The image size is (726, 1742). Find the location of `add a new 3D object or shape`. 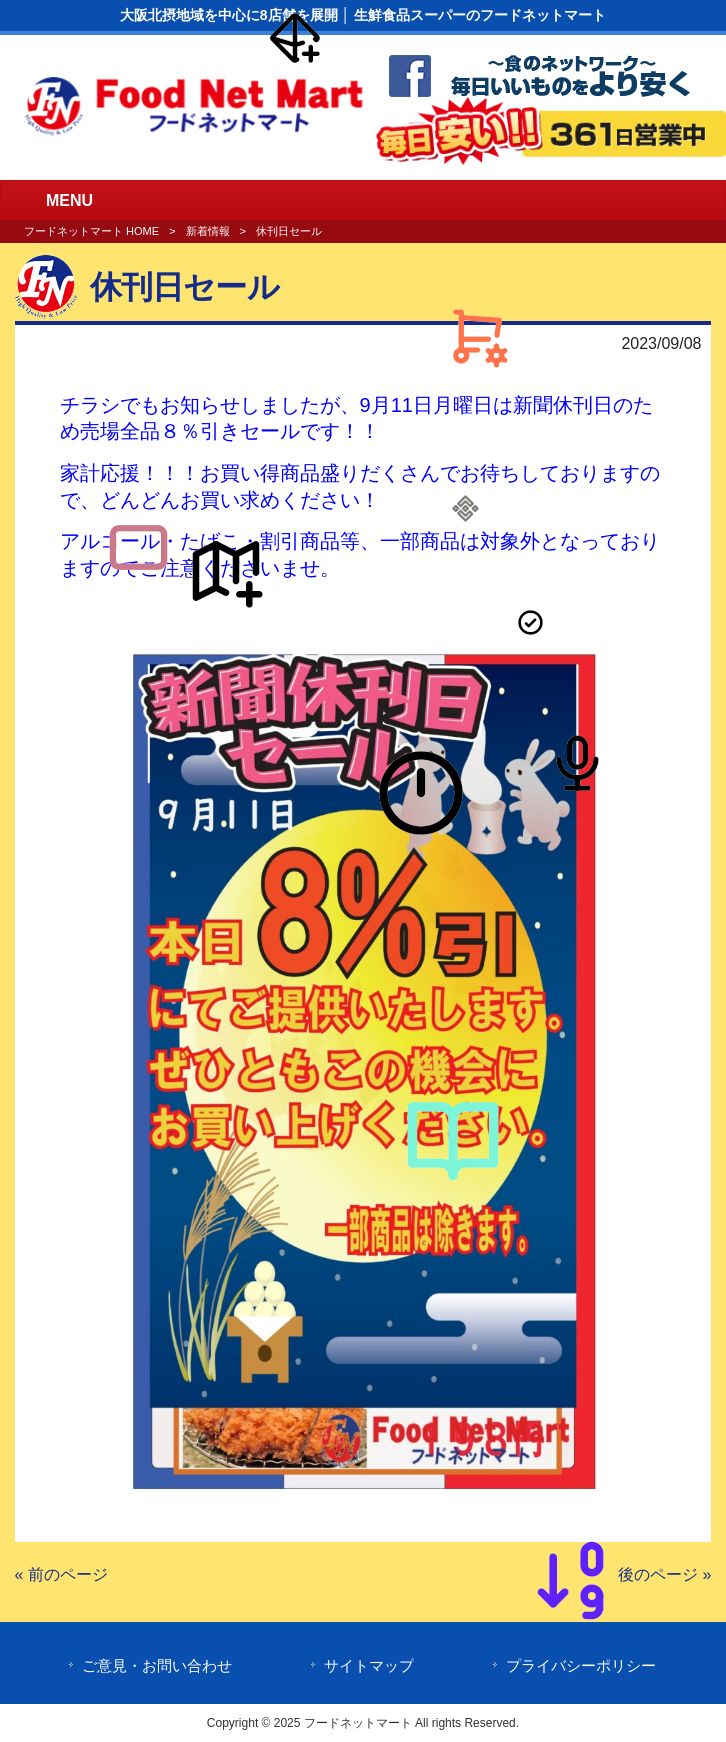

add a new 3D object or shape is located at coordinates (295, 38).